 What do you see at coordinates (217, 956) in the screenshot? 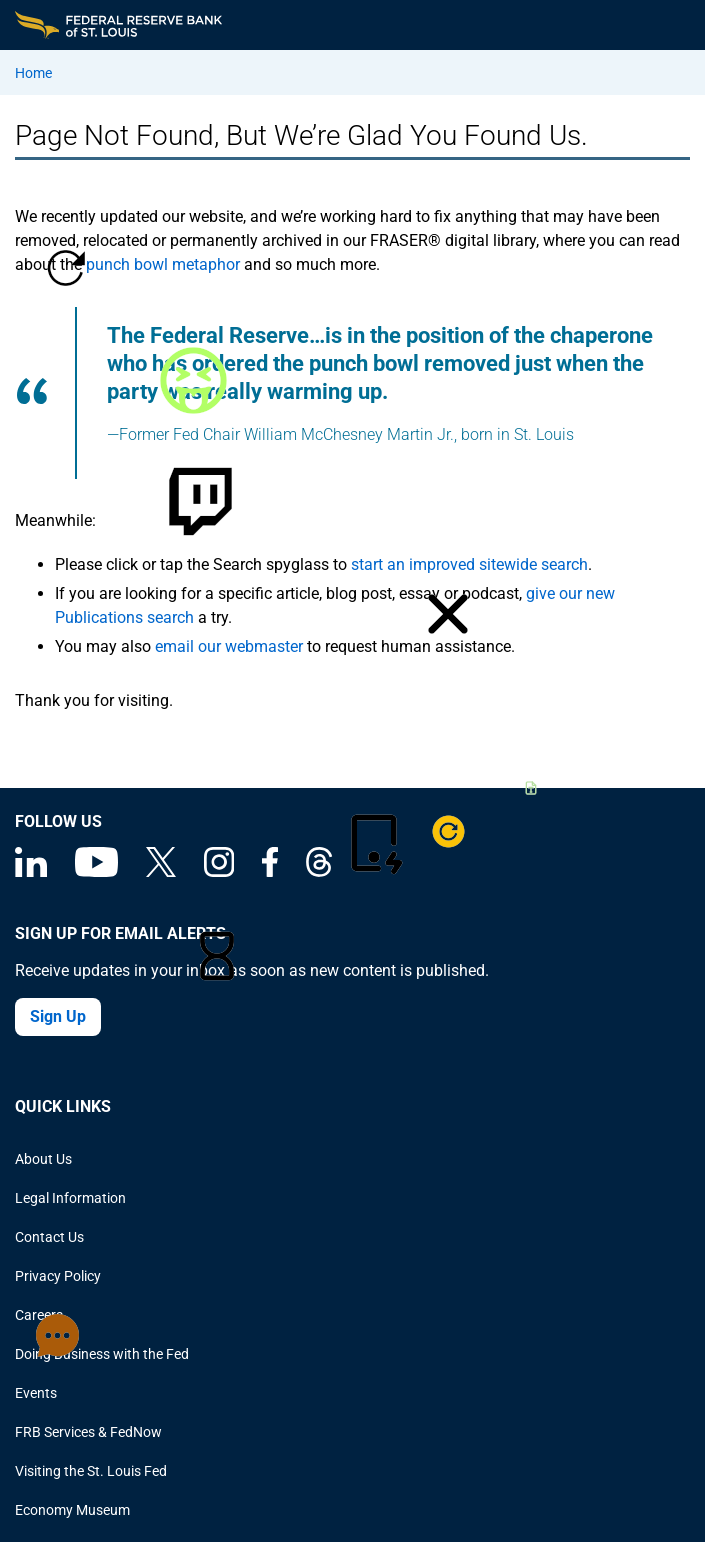
I see `indicates a process is waiting or pending` at bounding box center [217, 956].